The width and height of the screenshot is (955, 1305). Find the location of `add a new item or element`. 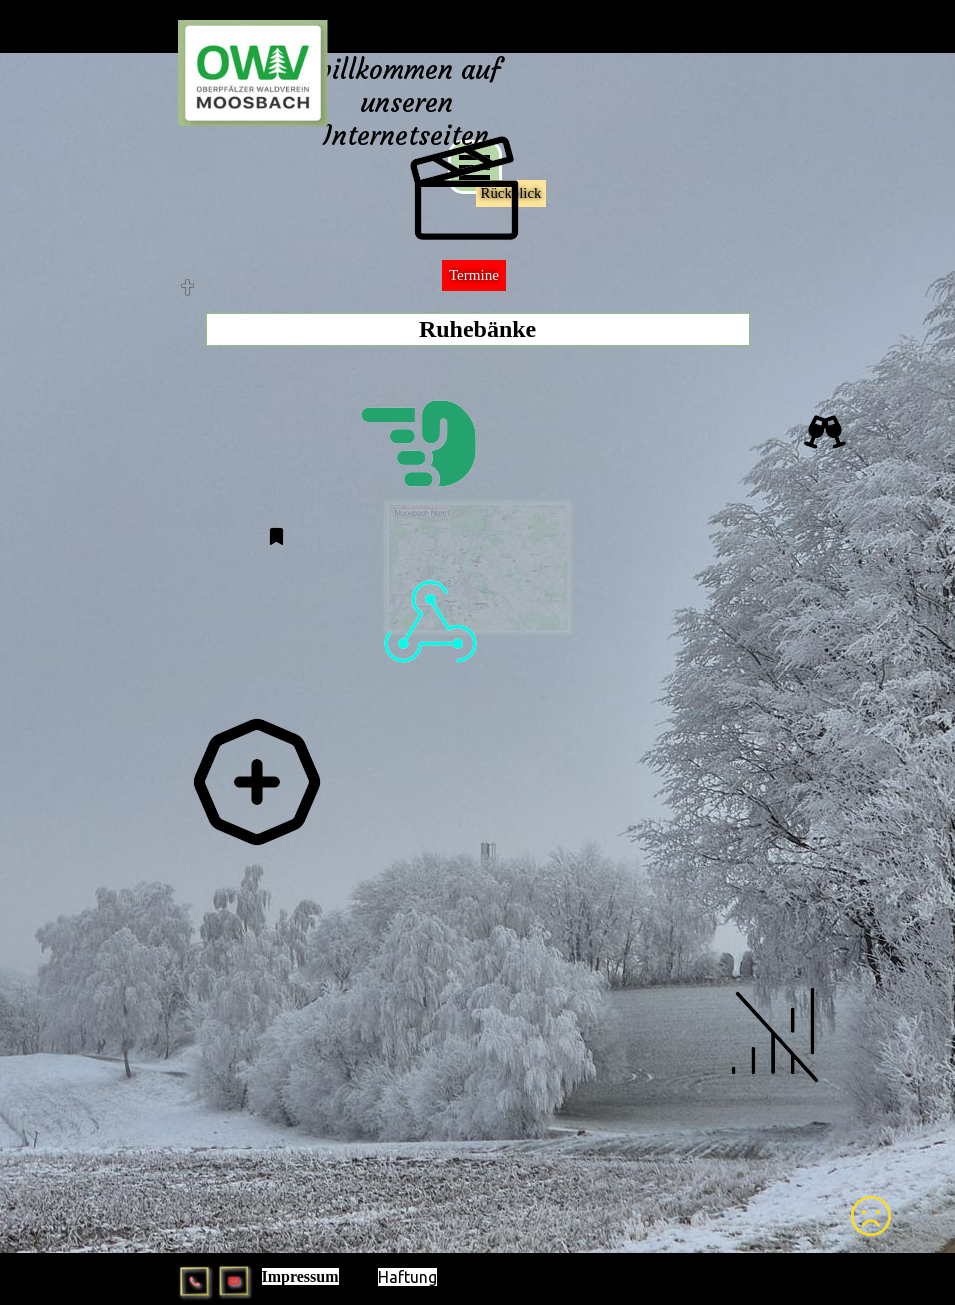

add a new item or element is located at coordinates (257, 782).